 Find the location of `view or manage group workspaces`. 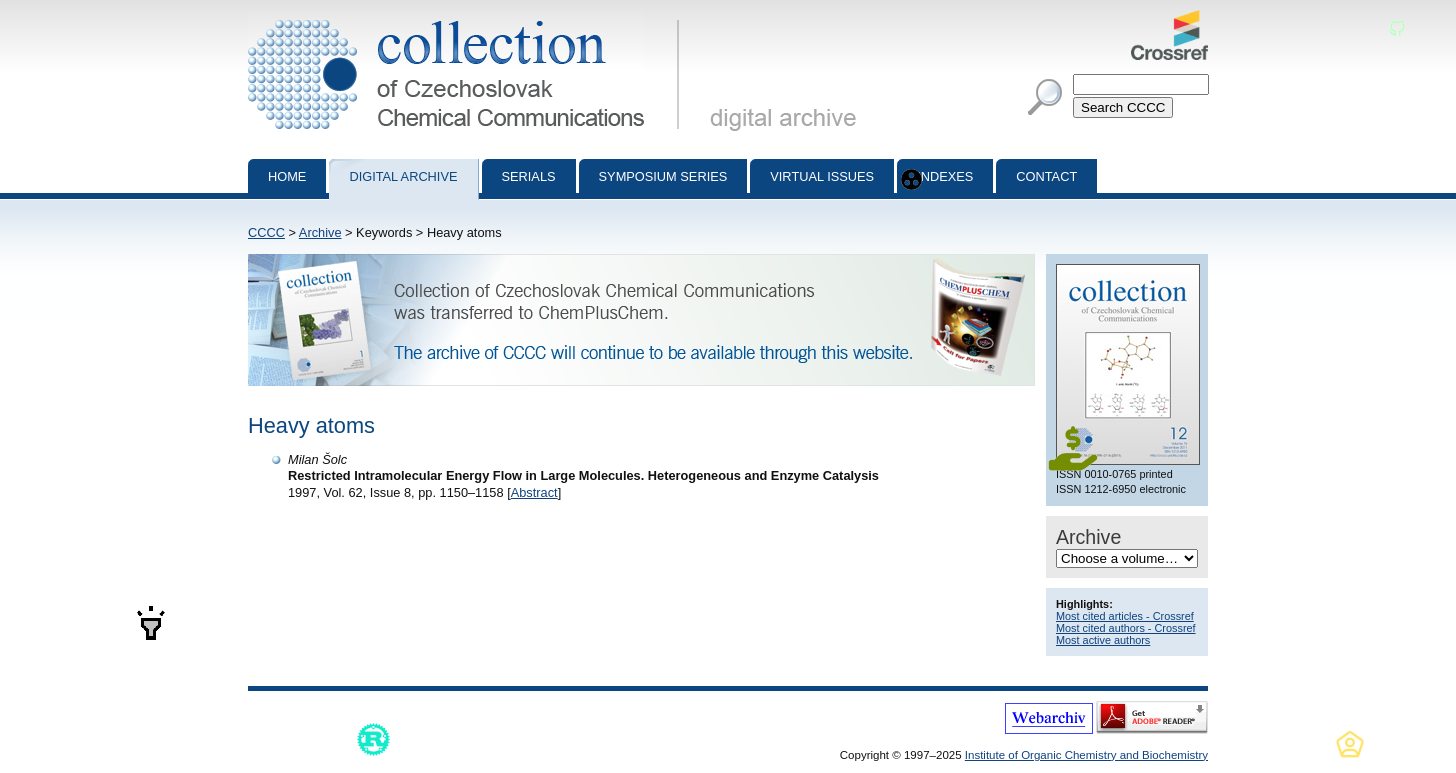

view or manage group workspaces is located at coordinates (911, 179).